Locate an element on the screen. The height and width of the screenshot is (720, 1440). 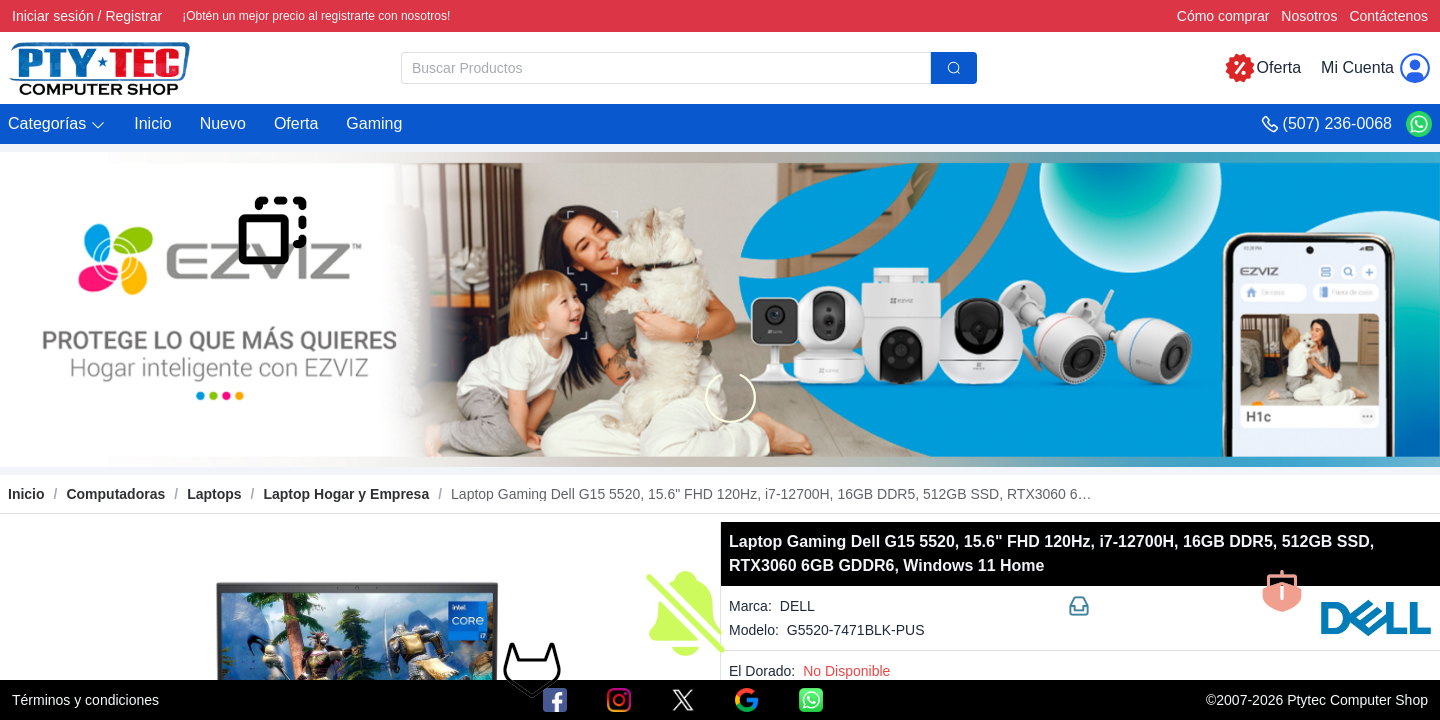
mute or disable notifications is located at coordinates (685, 613).